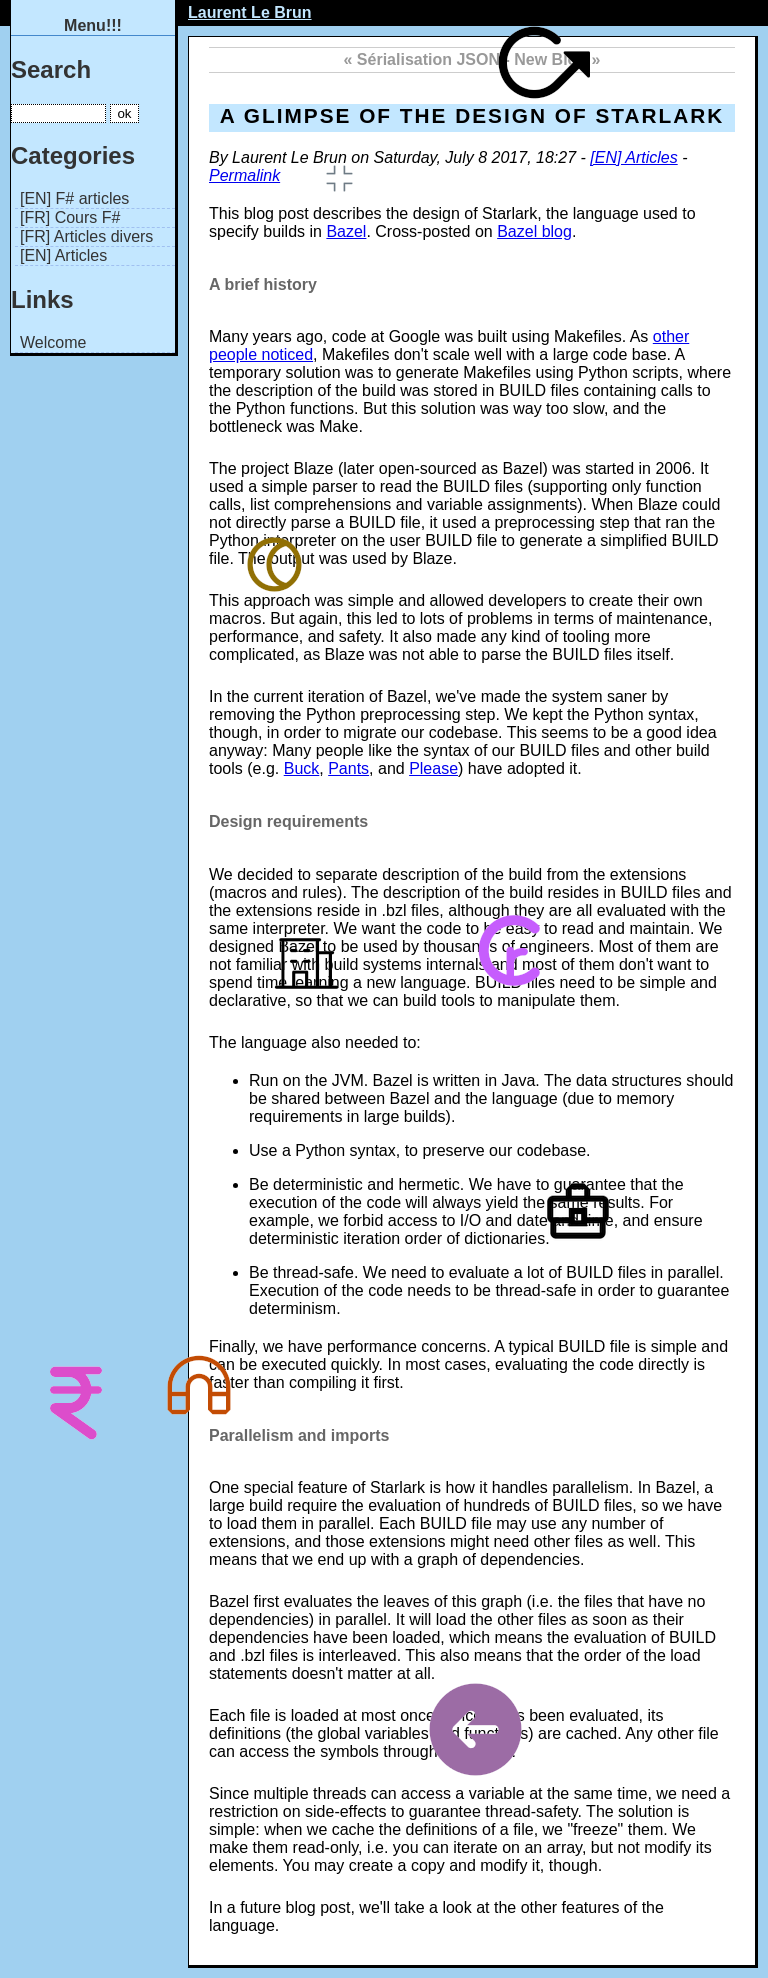 The height and width of the screenshot is (1978, 768). Describe the element at coordinates (304, 963) in the screenshot. I see `view office or workplace location` at that location.